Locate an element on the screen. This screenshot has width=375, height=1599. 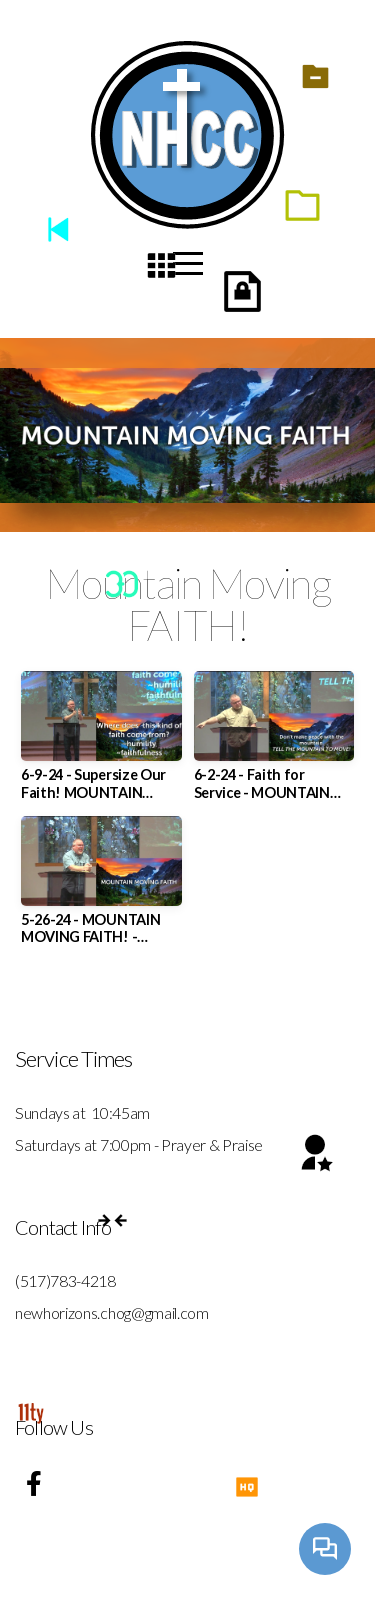
indicates high quality media or streaming option is located at coordinates (247, 1487).